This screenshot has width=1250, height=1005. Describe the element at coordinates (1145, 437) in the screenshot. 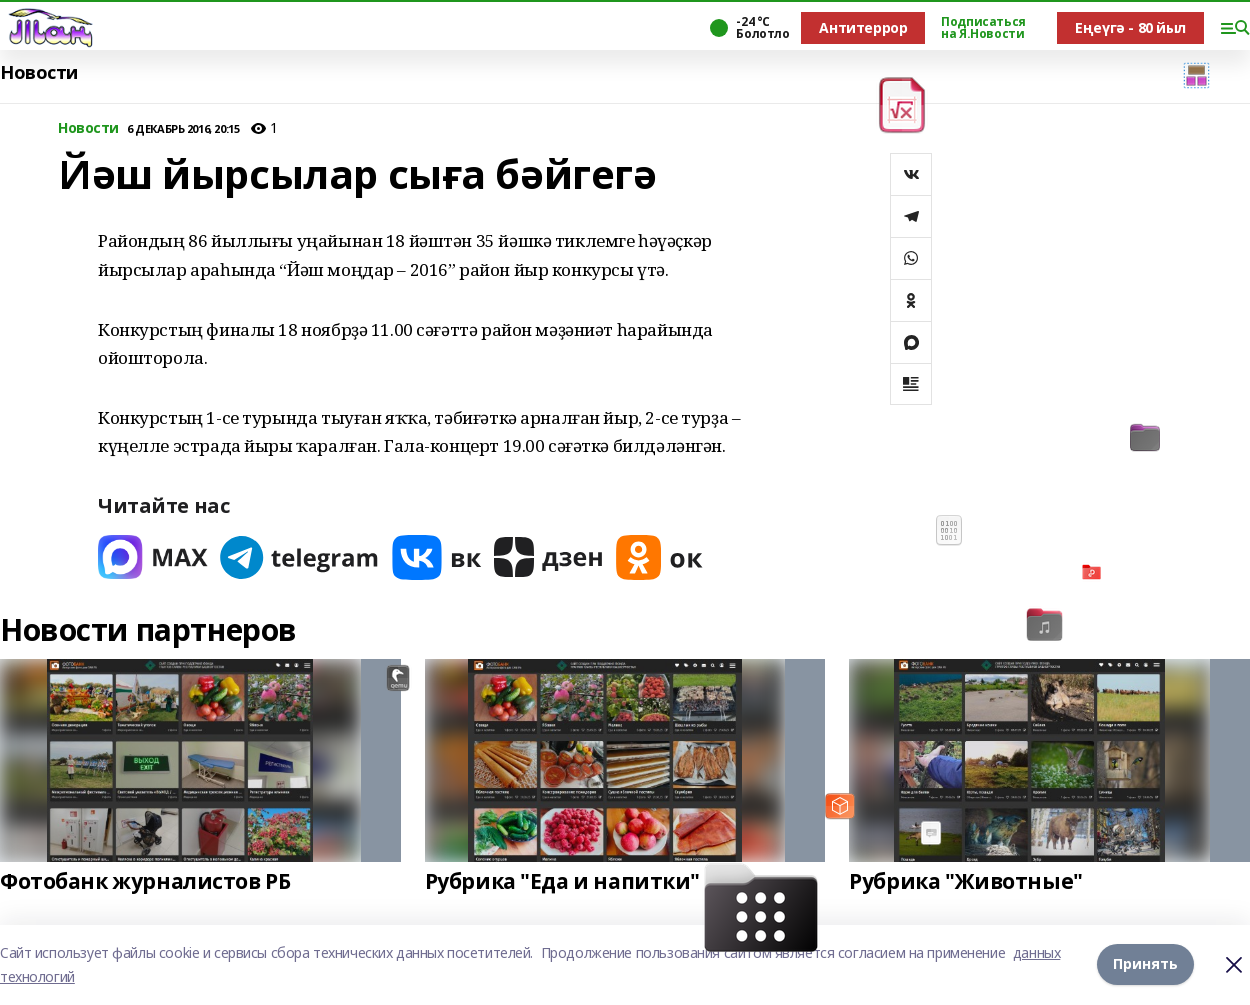

I see `open a folder or directory` at that location.